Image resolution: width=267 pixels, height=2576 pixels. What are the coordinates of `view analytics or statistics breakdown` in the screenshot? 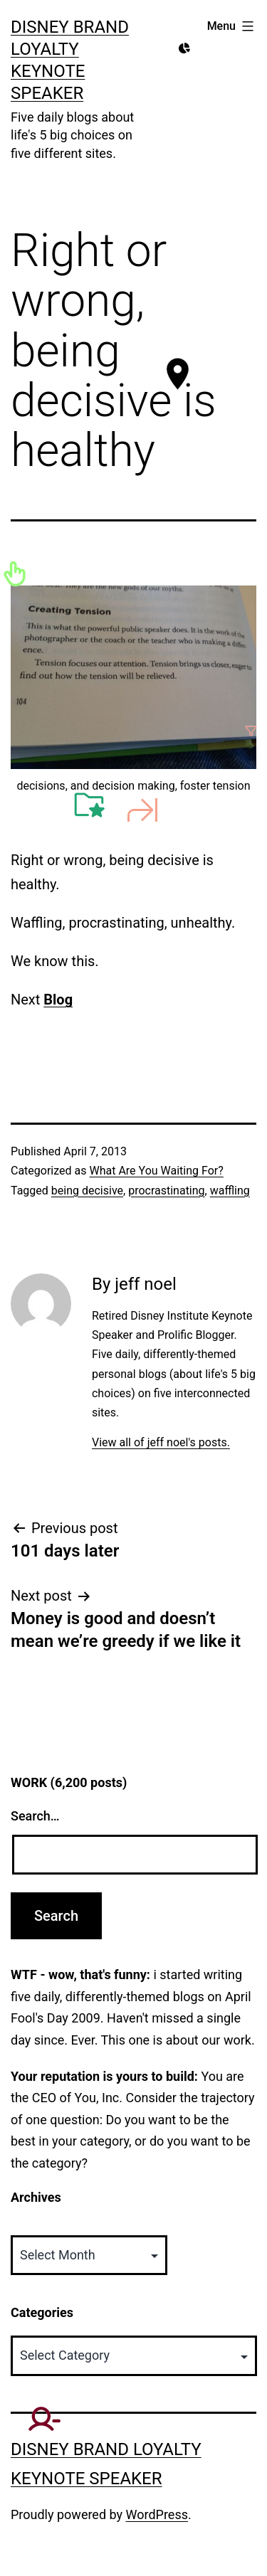 It's located at (184, 48).